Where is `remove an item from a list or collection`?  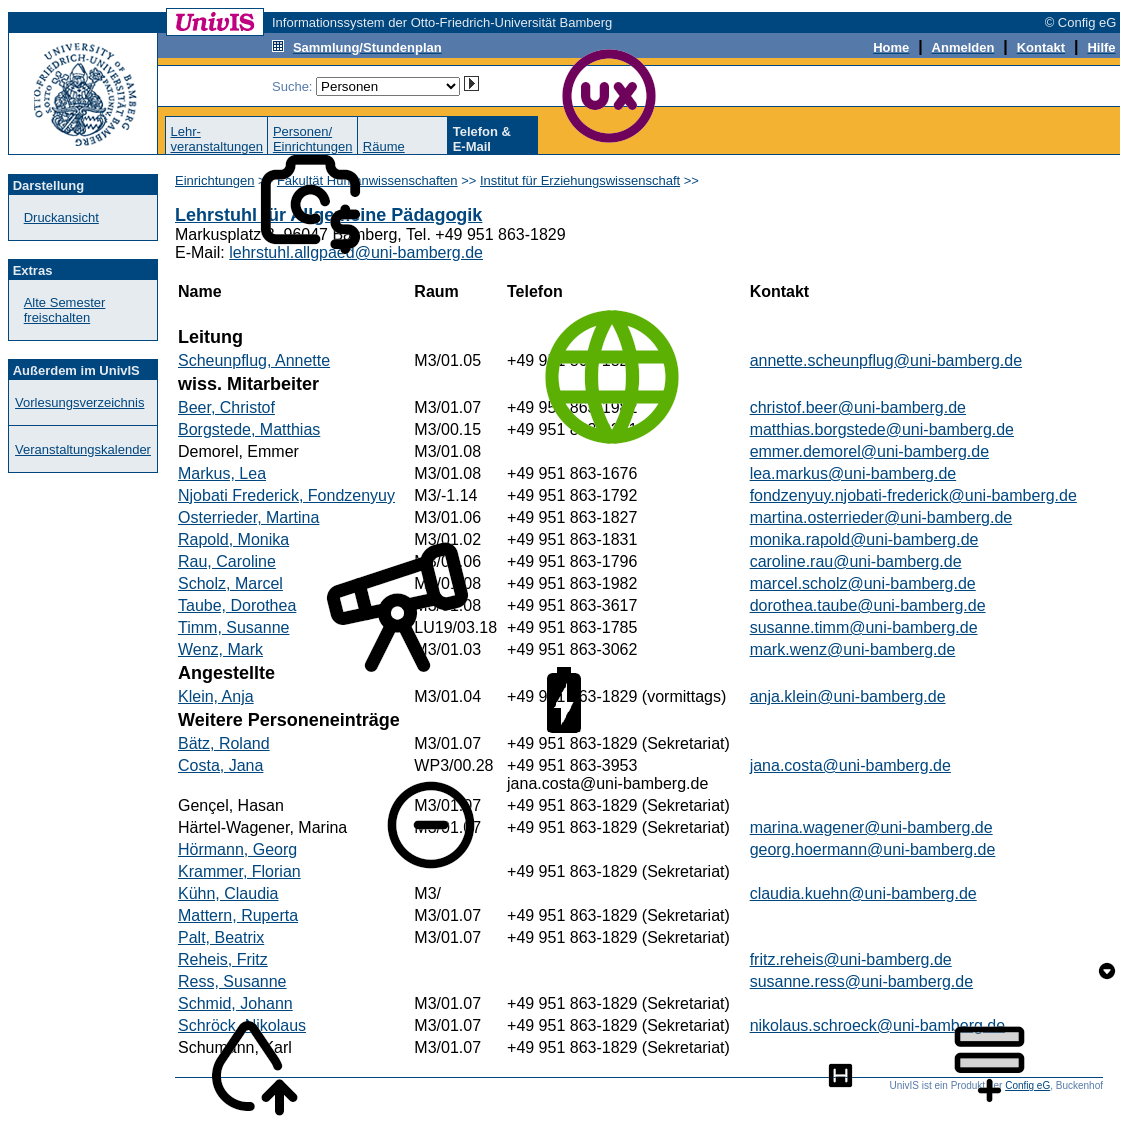
remove an item from a list or collection is located at coordinates (431, 825).